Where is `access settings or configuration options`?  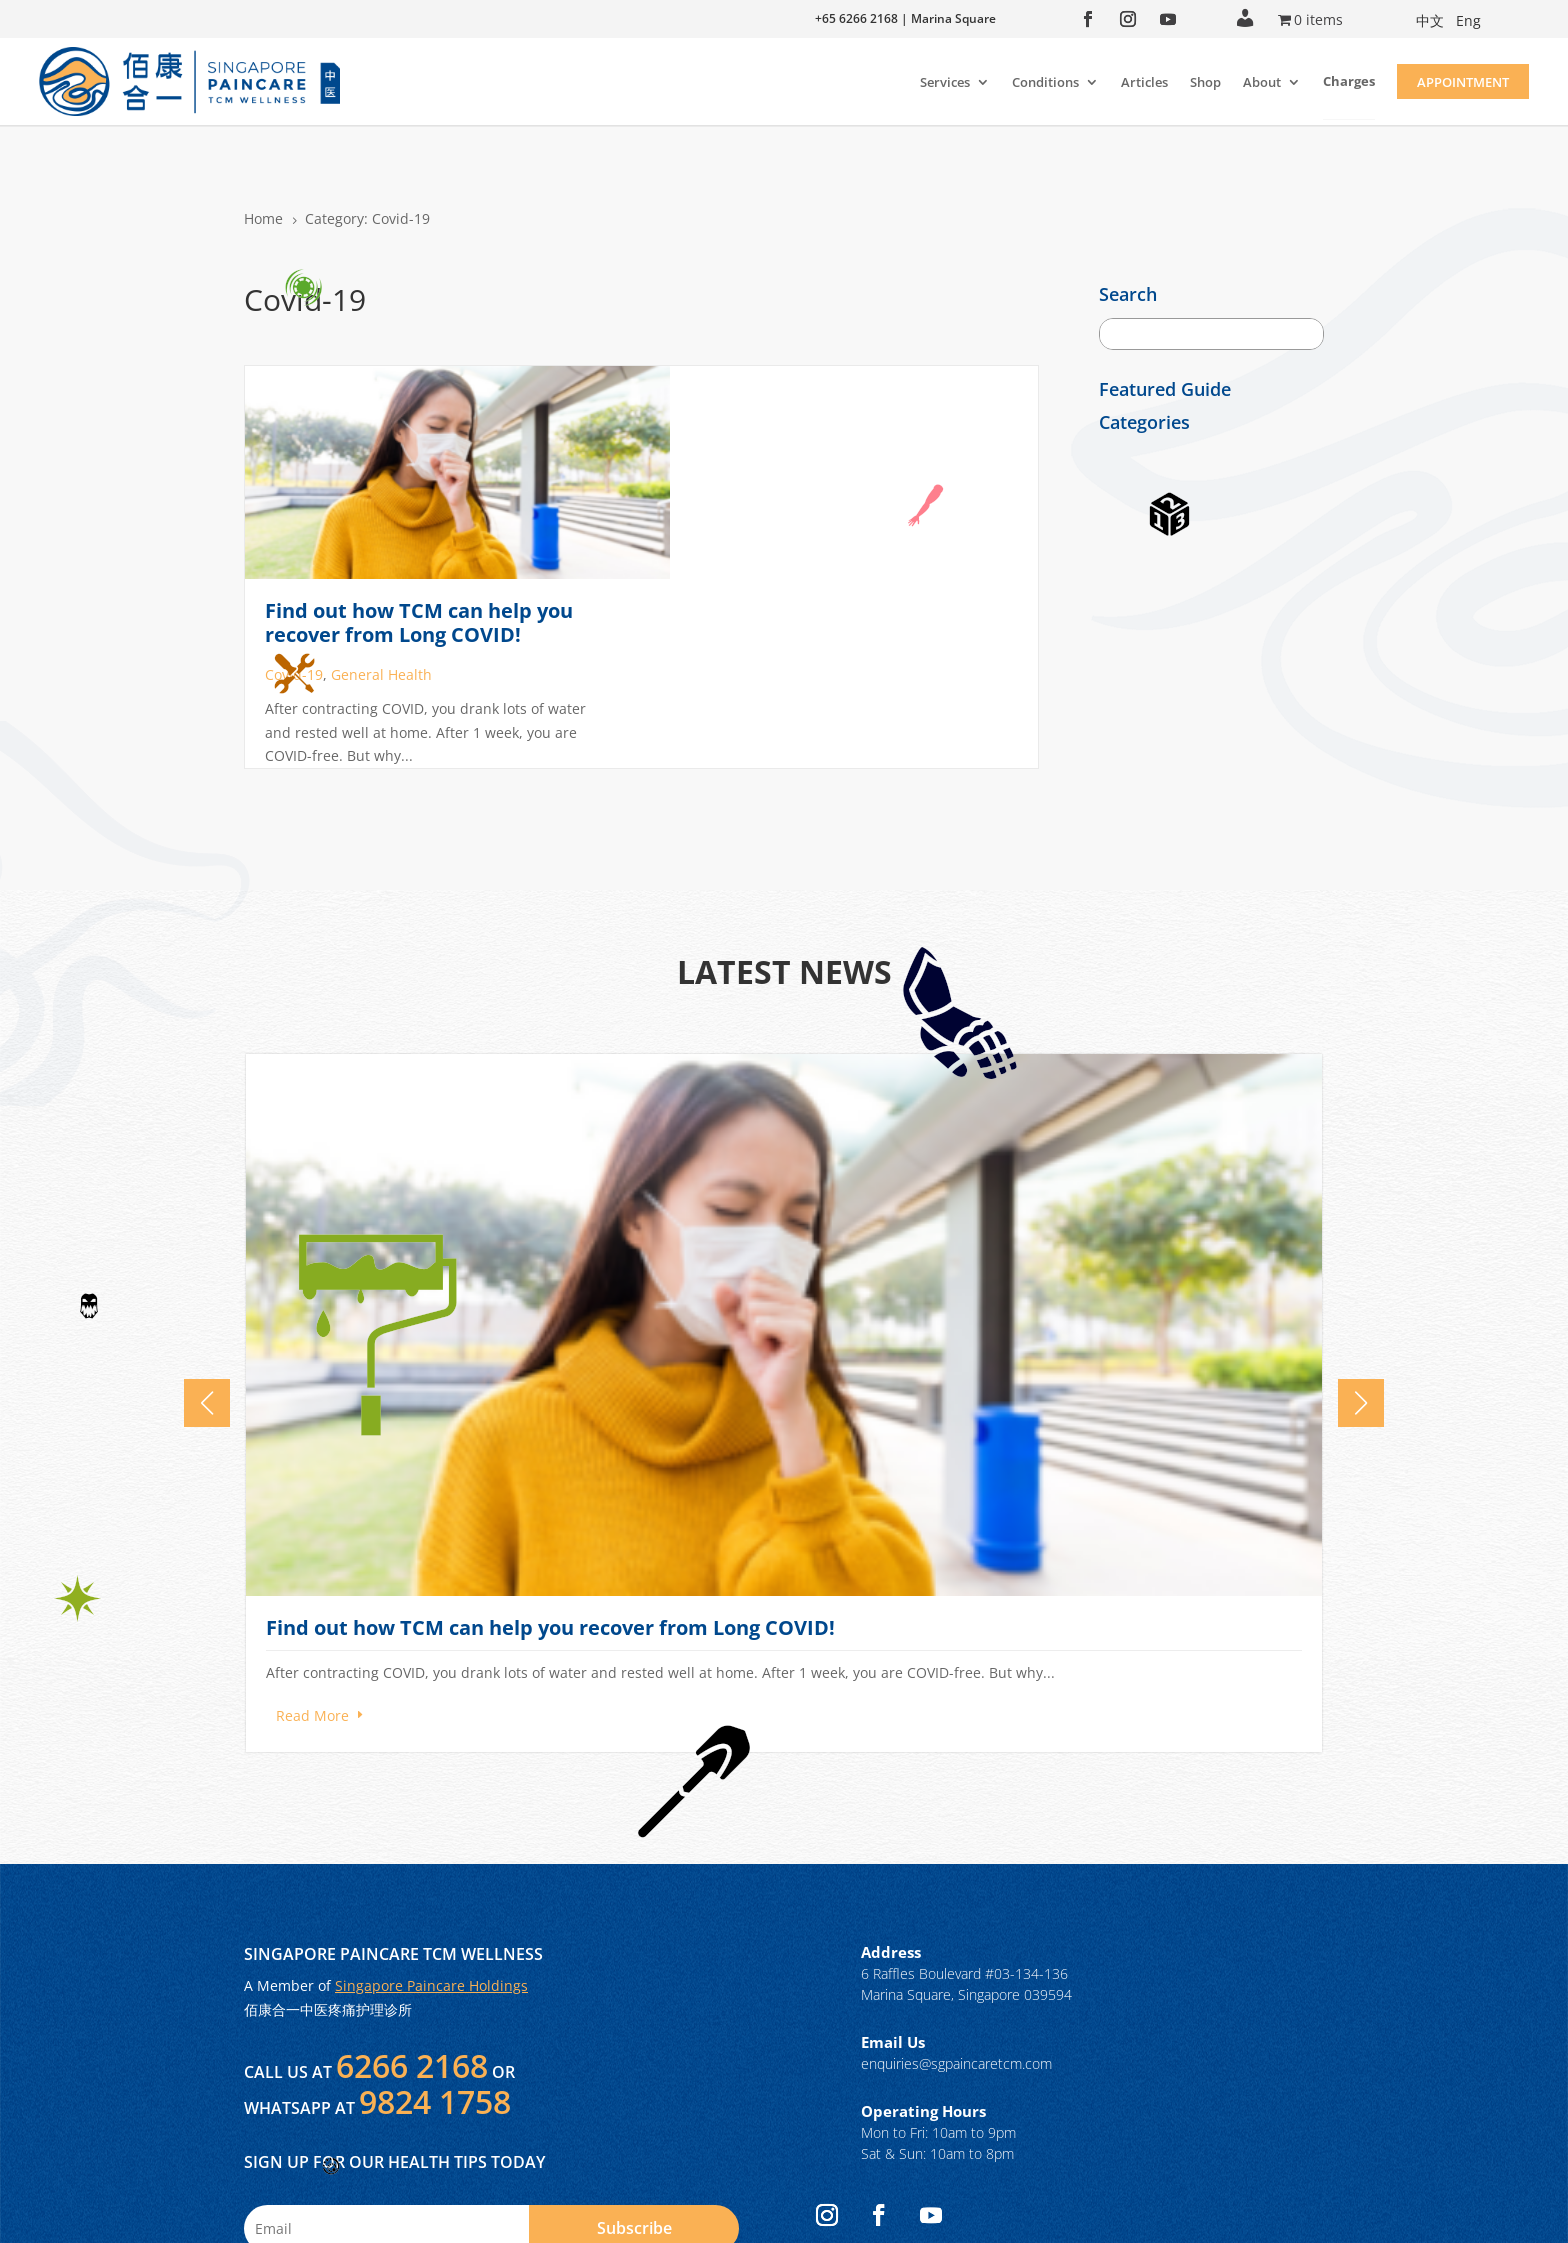
access settings or configuration options is located at coordinates (294, 673).